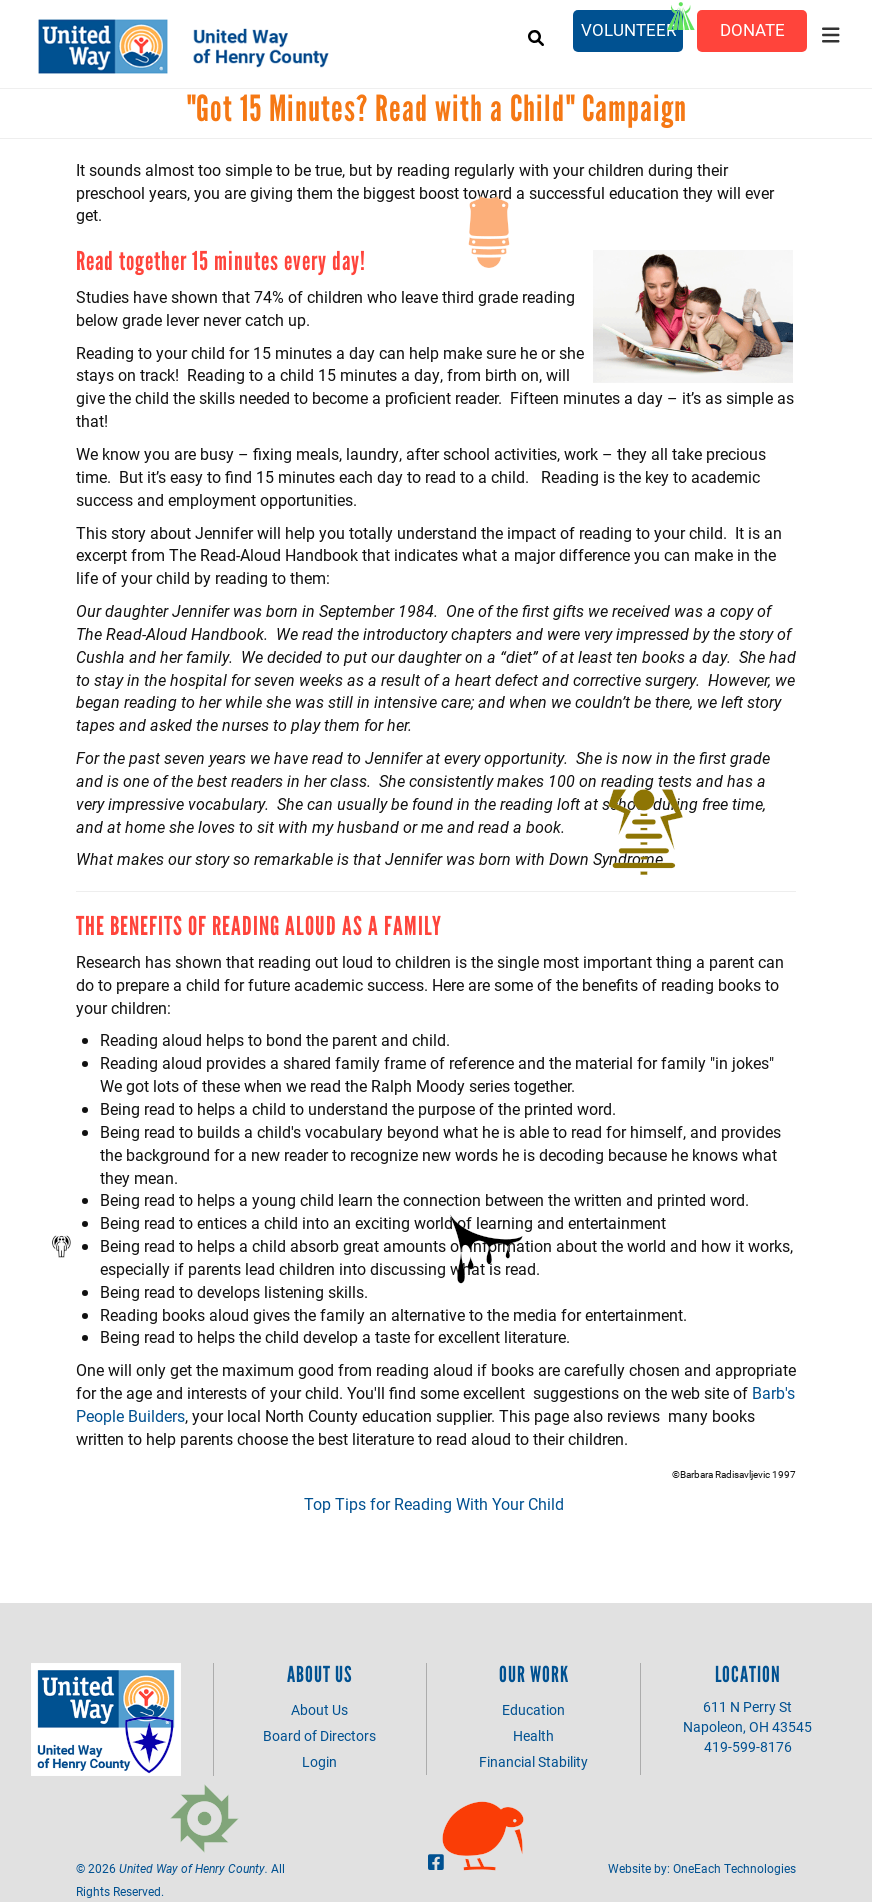  What do you see at coordinates (149, 1745) in the screenshot?
I see `activate shield or defense mode` at bounding box center [149, 1745].